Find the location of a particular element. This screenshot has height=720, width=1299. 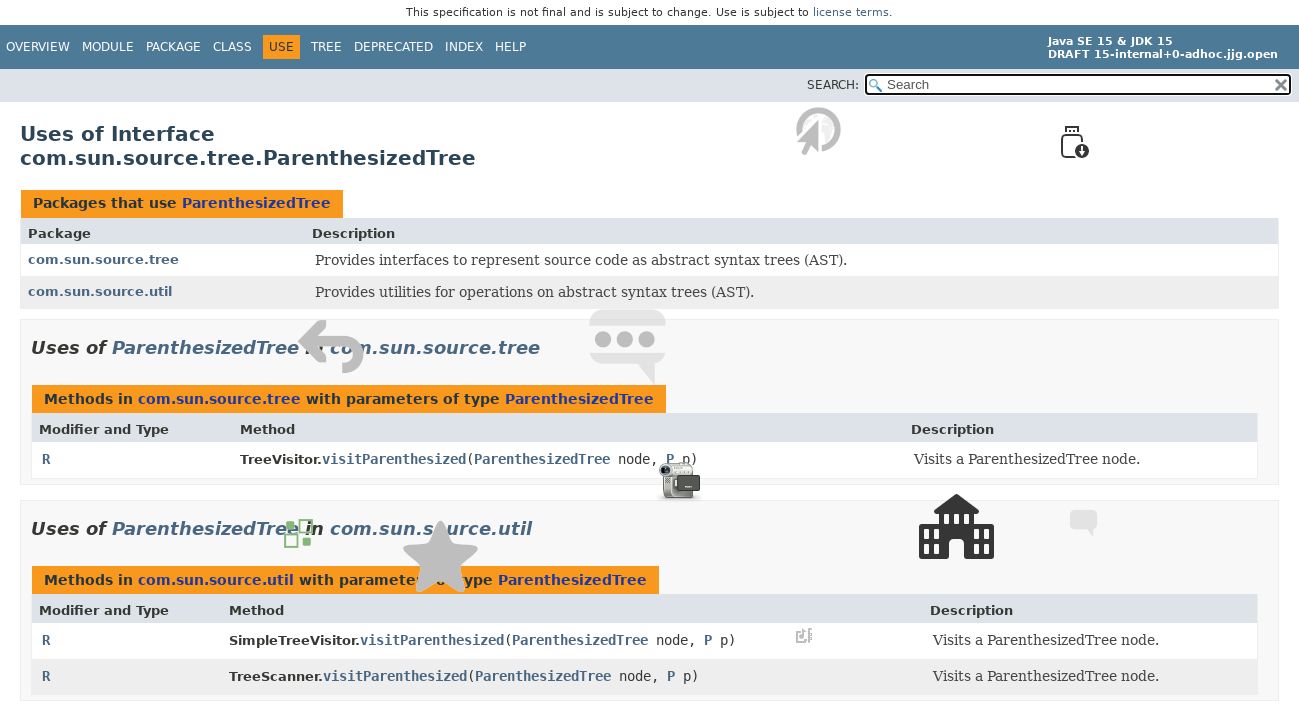

open web browser is located at coordinates (818, 129).